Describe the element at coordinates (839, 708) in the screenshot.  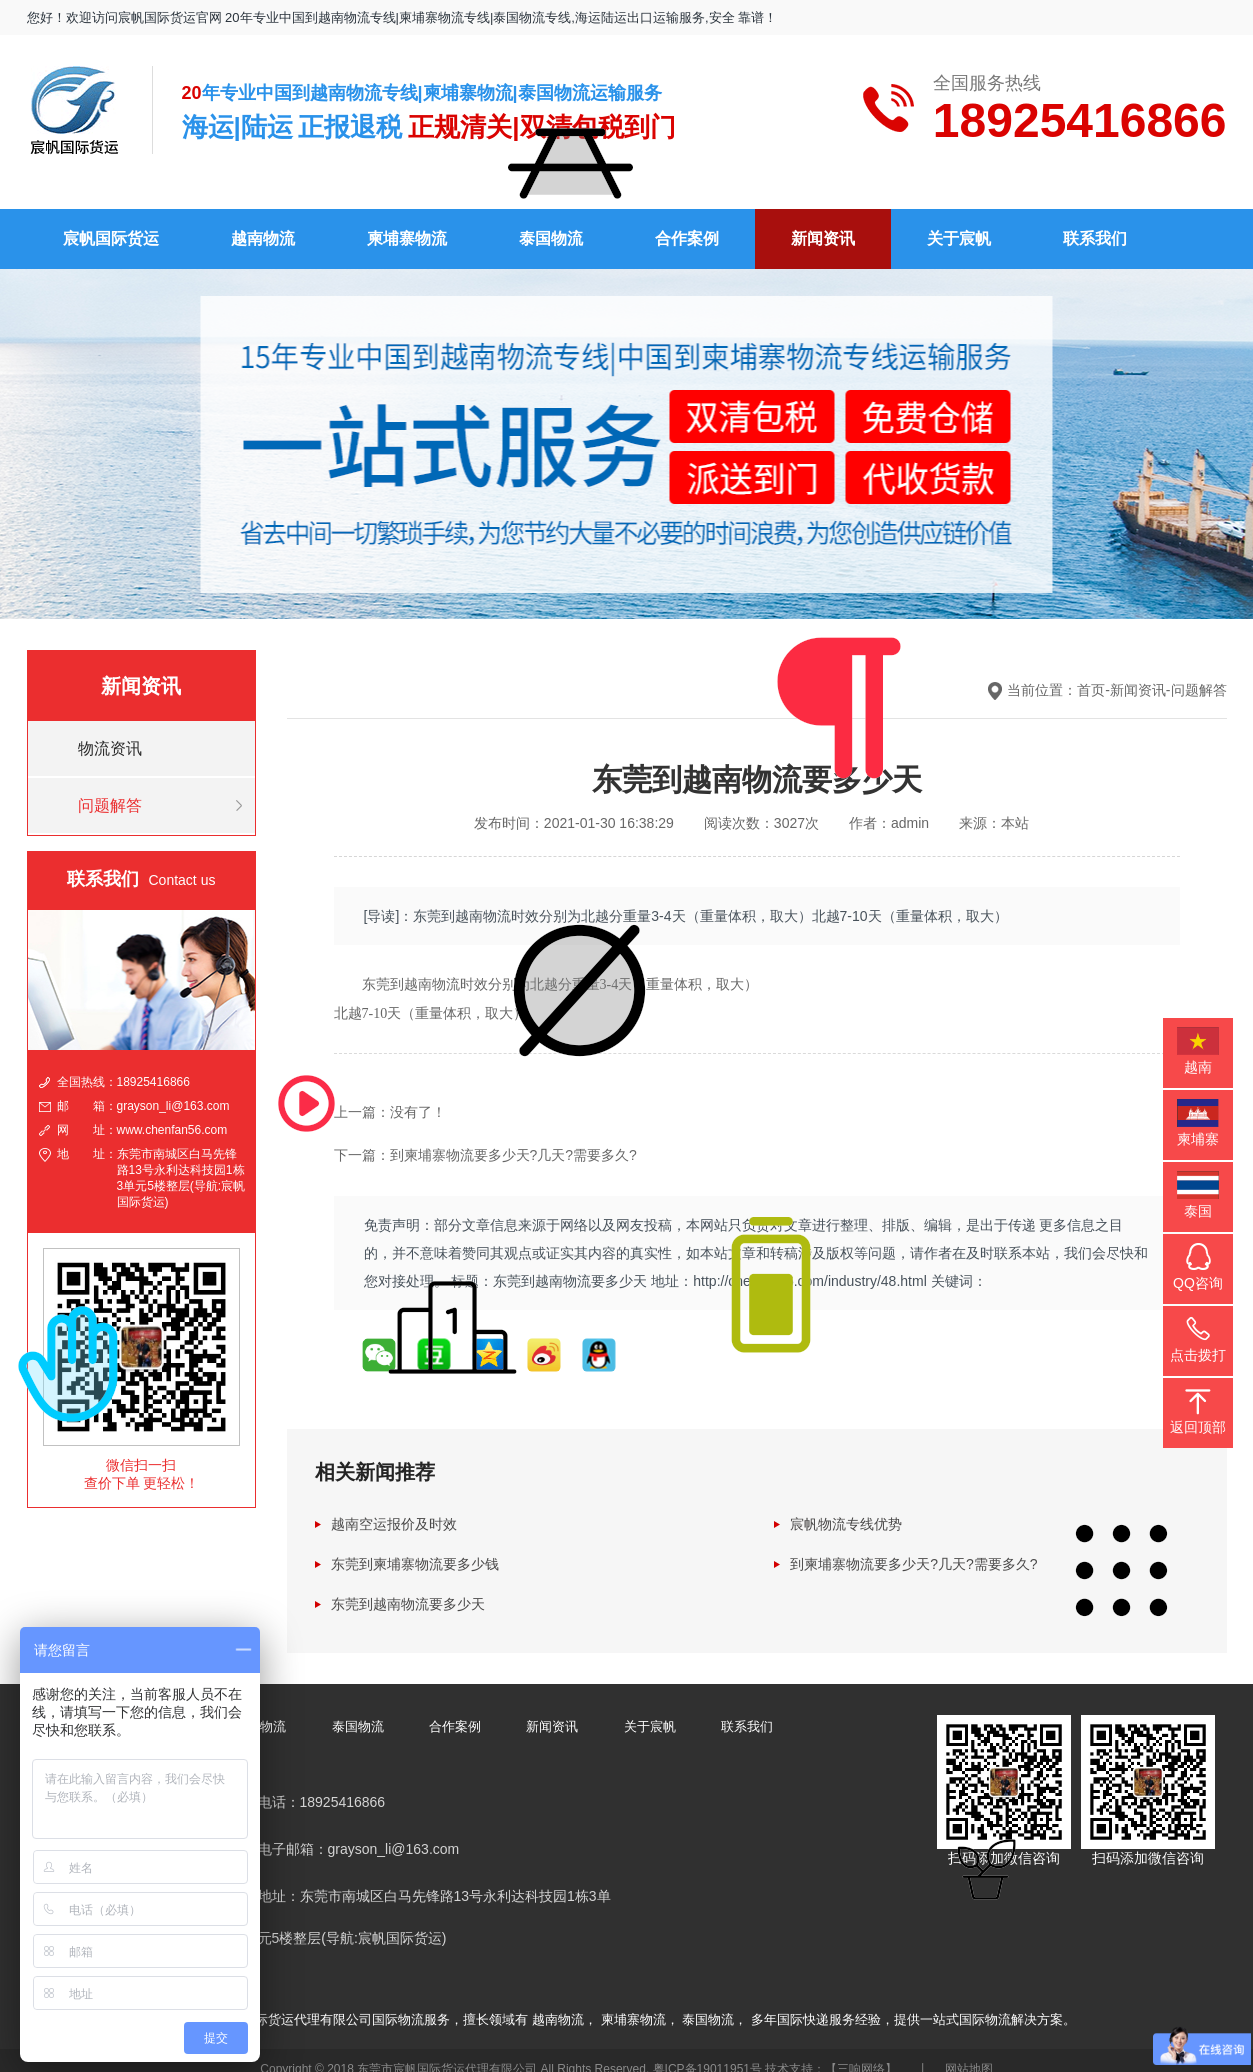
I see `insert a paragraph break` at that location.